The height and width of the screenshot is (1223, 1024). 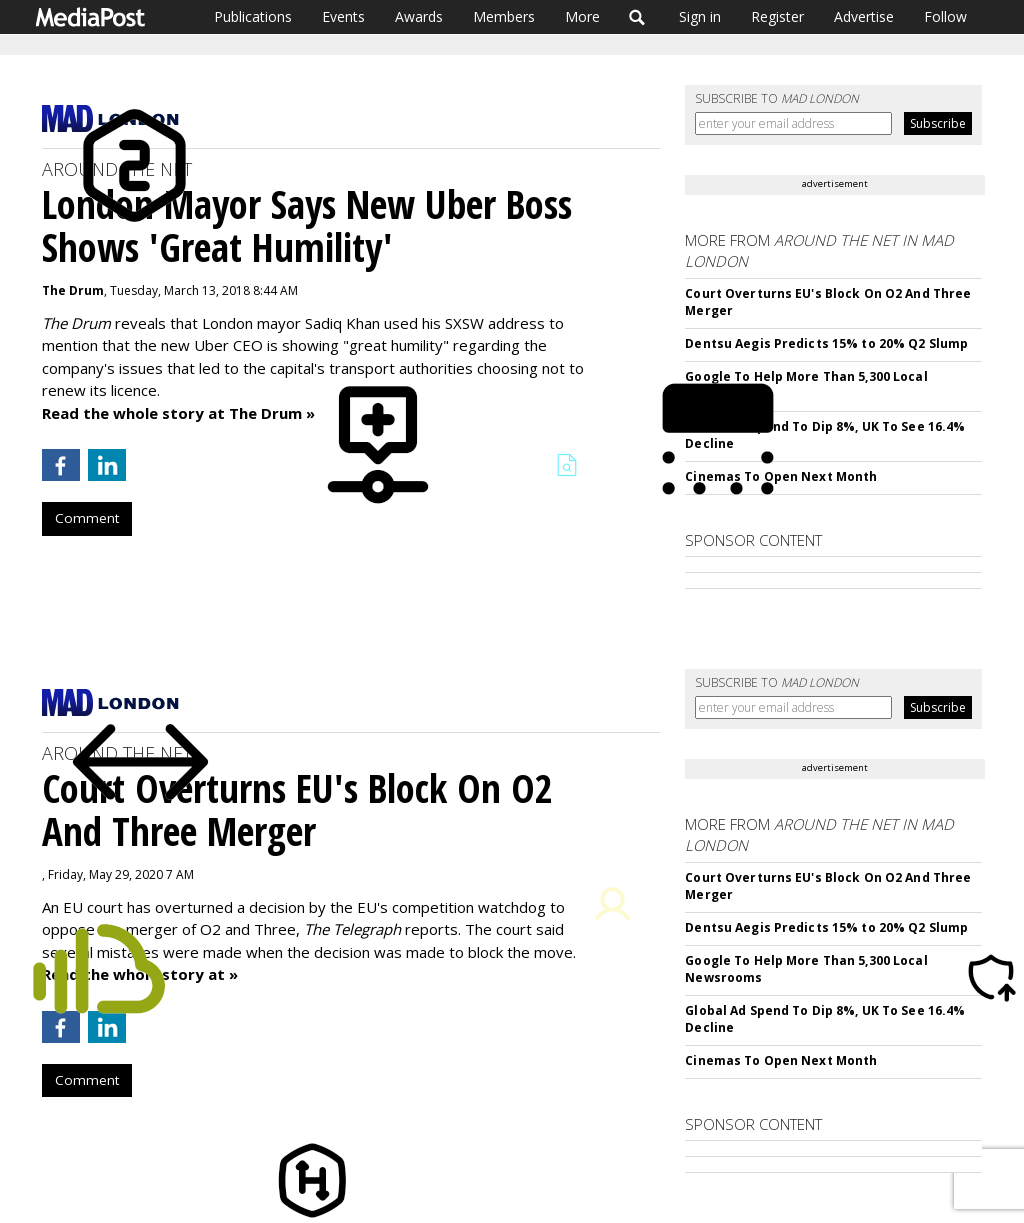 I want to click on view your profile, so click(x=612, y=904).